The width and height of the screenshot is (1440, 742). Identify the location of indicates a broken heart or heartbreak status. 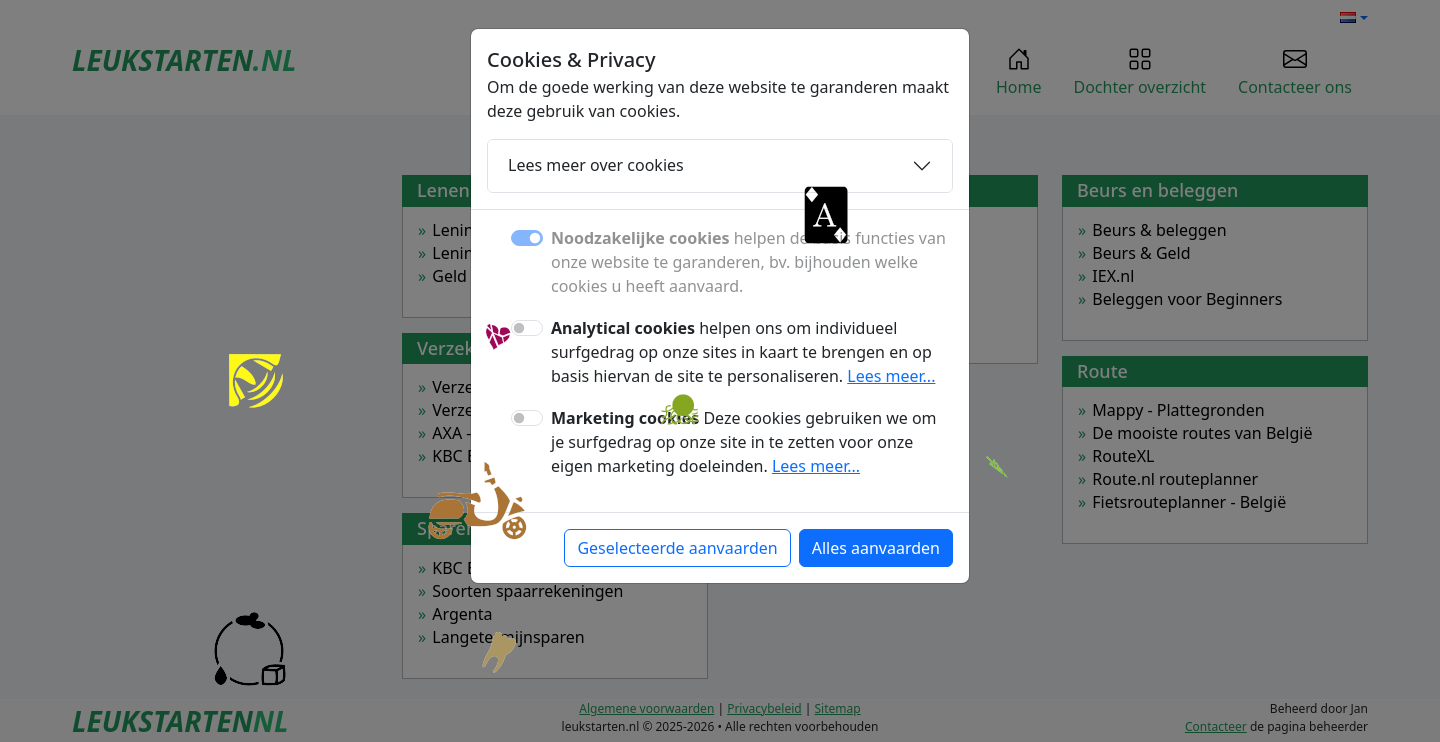
(498, 337).